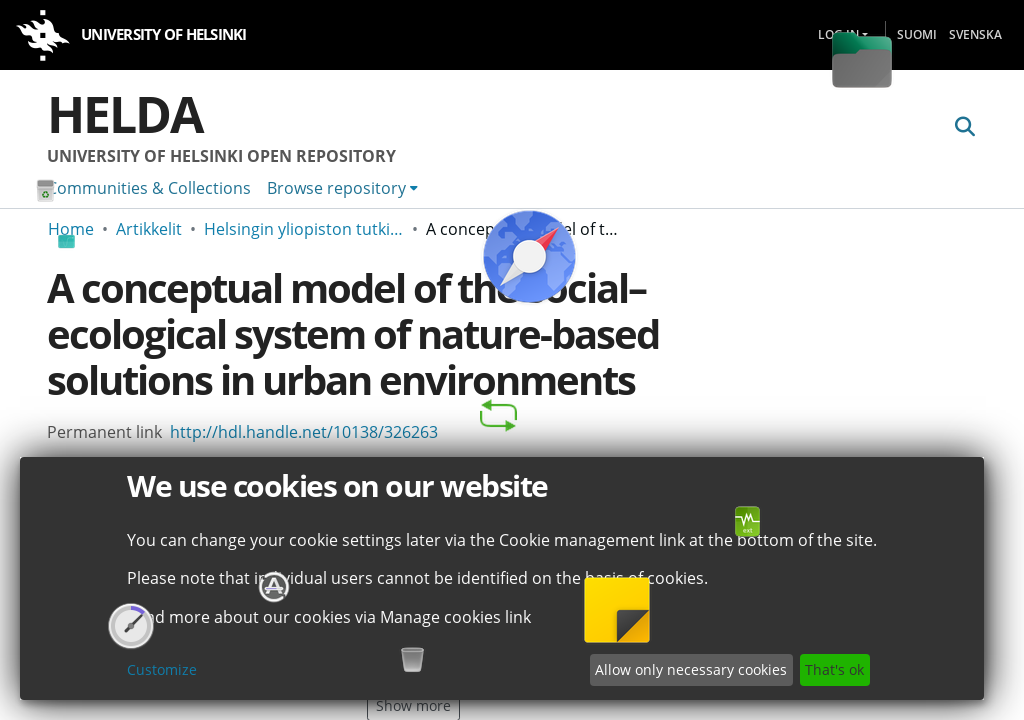 The image size is (1024, 720). I want to click on sync or refresh email messages, so click(498, 415).